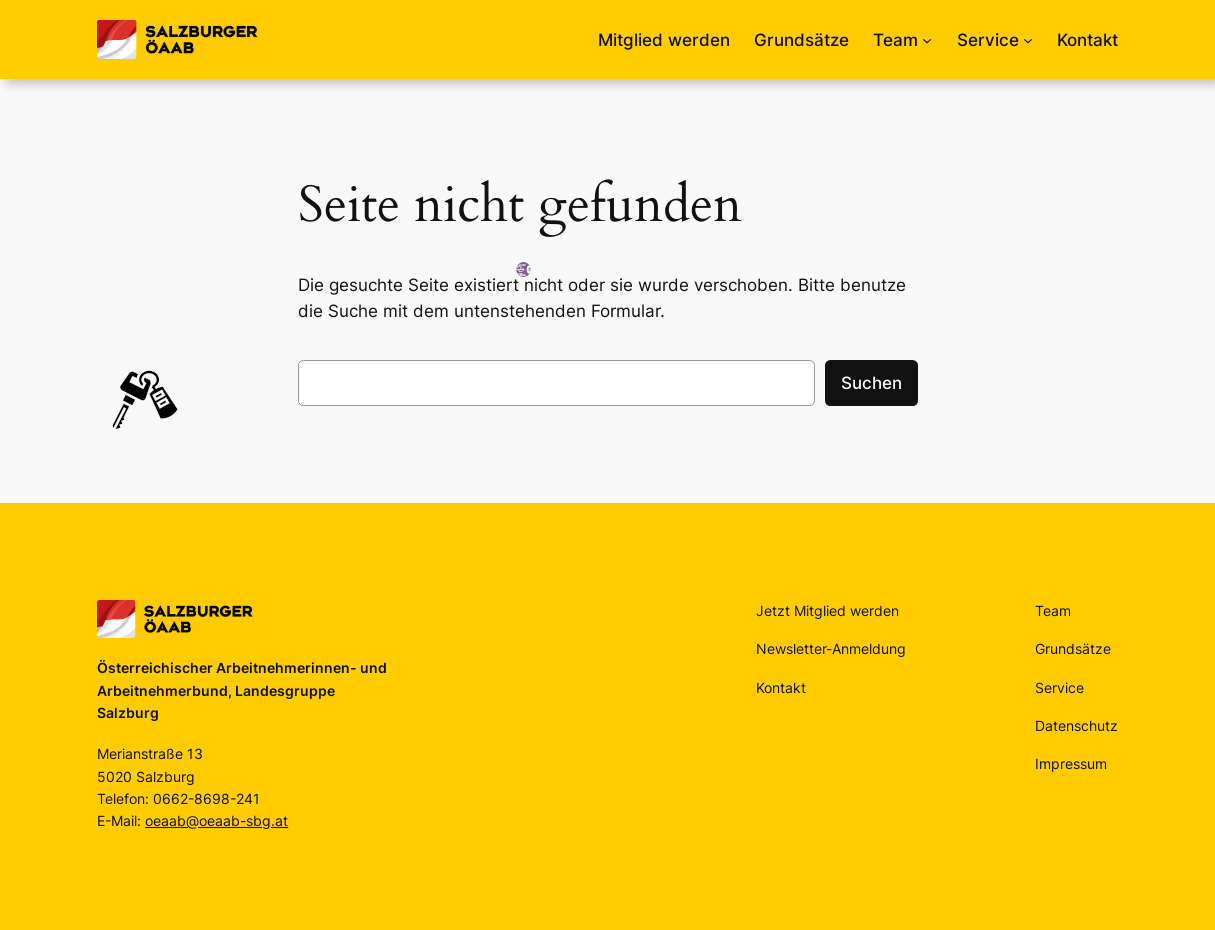  I want to click on access vehicle or car-related features, so click(145, 400).